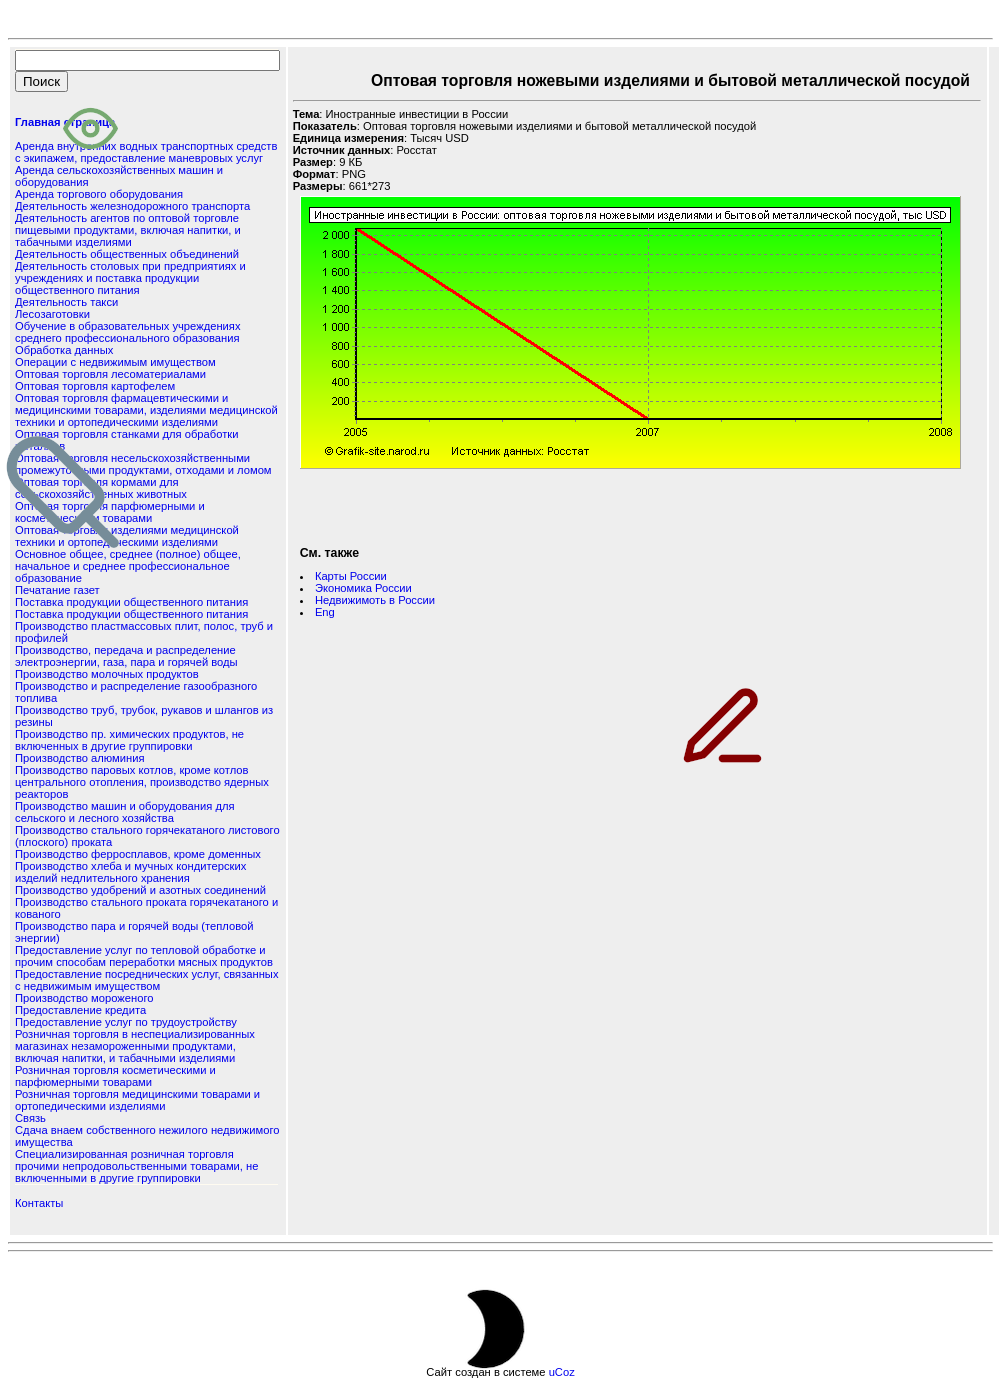 The width and height of the screenshot is (1001, 1386). Describe the element at coordinates (90, 128) in the screenshot. I see `view or preview content` at that location.